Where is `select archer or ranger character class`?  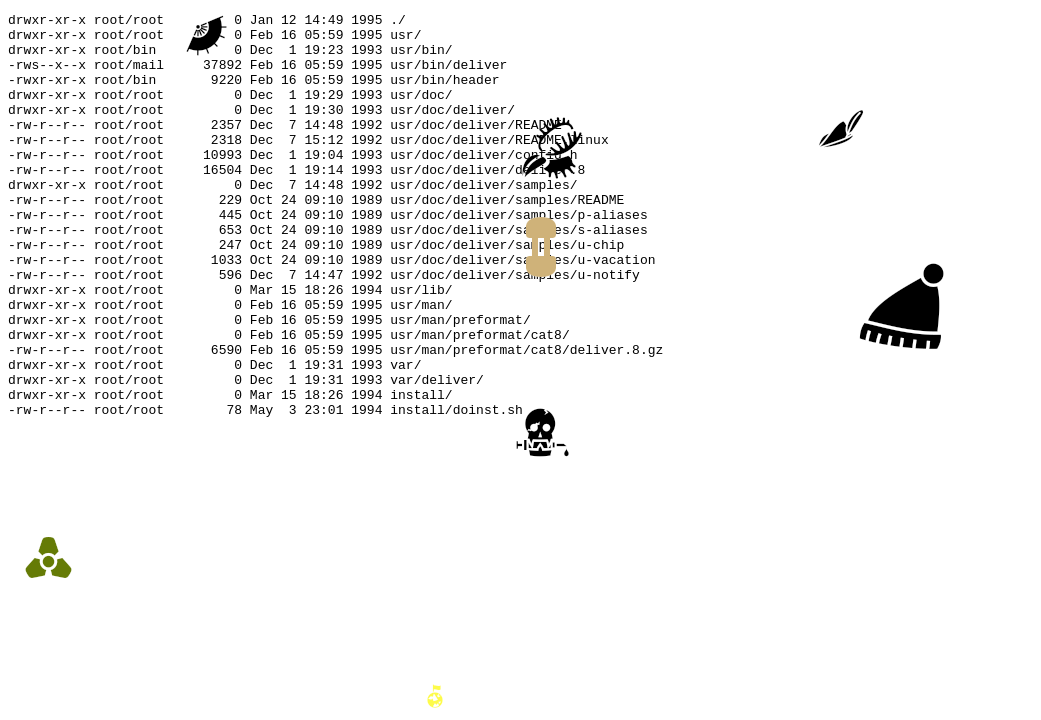
select archer or ranger character class is located at coordinates (840, 129).